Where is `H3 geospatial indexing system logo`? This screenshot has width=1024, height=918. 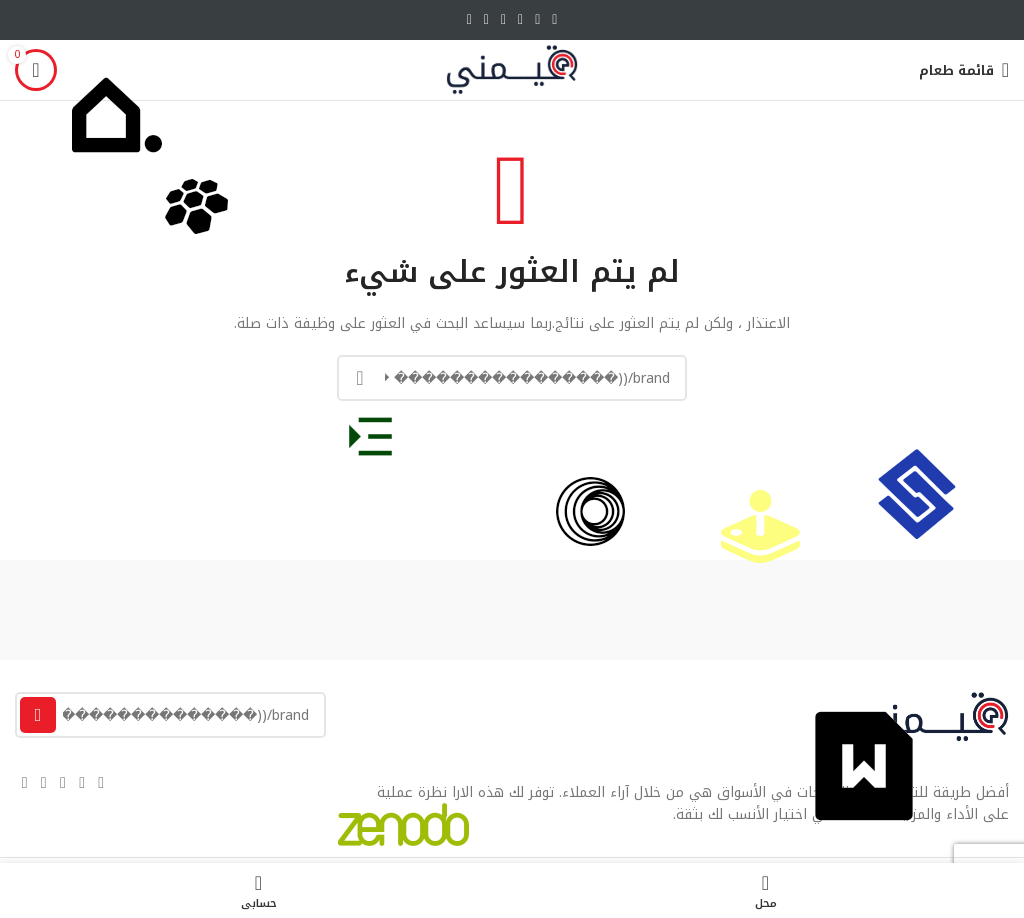
H3 geospatial indexing system logo is located at coordinates (196, 206).